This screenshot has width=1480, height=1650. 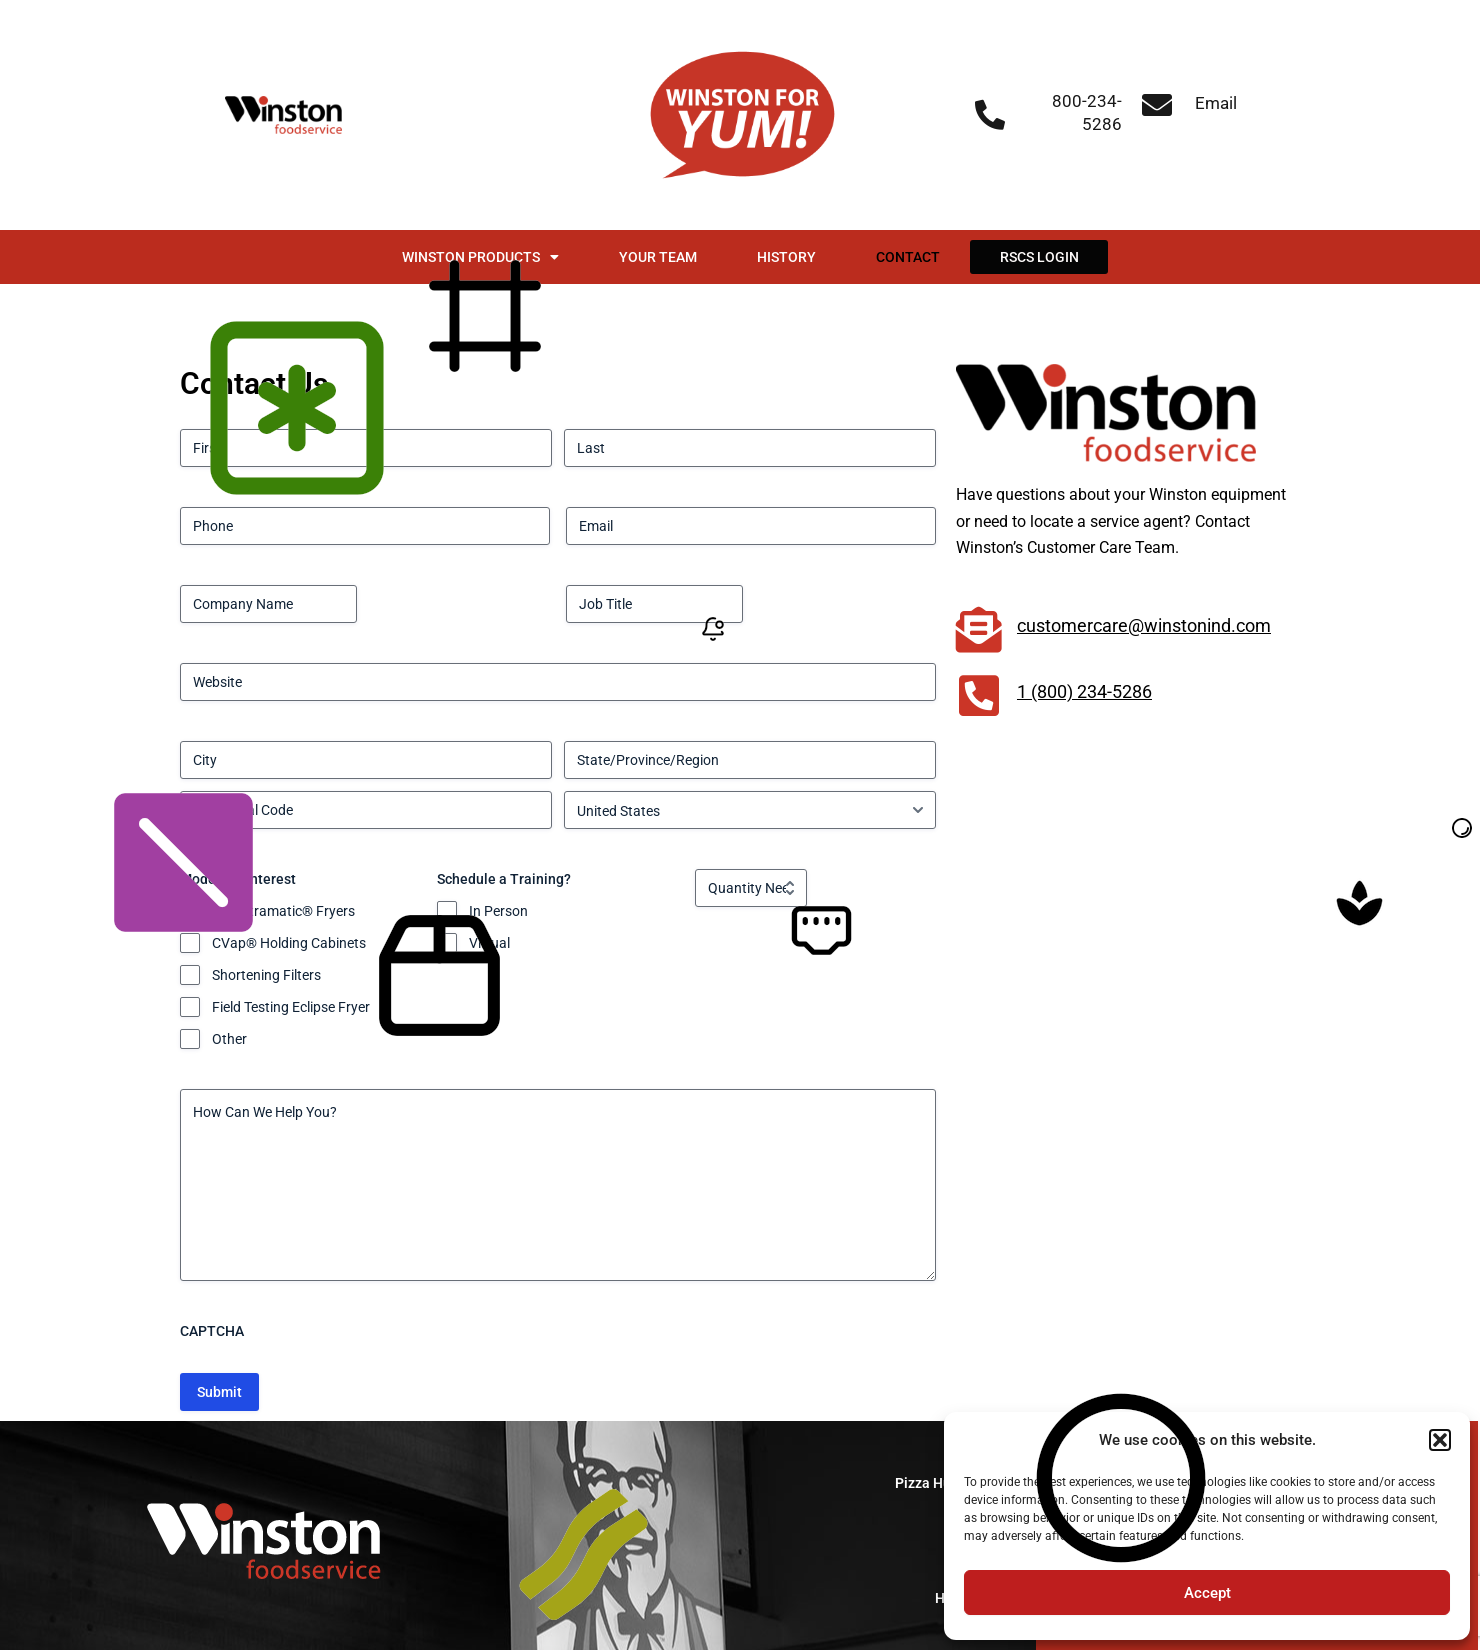 What do you see at coordinates (1359, 902) in the screenshot?
I see `access spa or wellness features` at bounding box center [1359, 902].